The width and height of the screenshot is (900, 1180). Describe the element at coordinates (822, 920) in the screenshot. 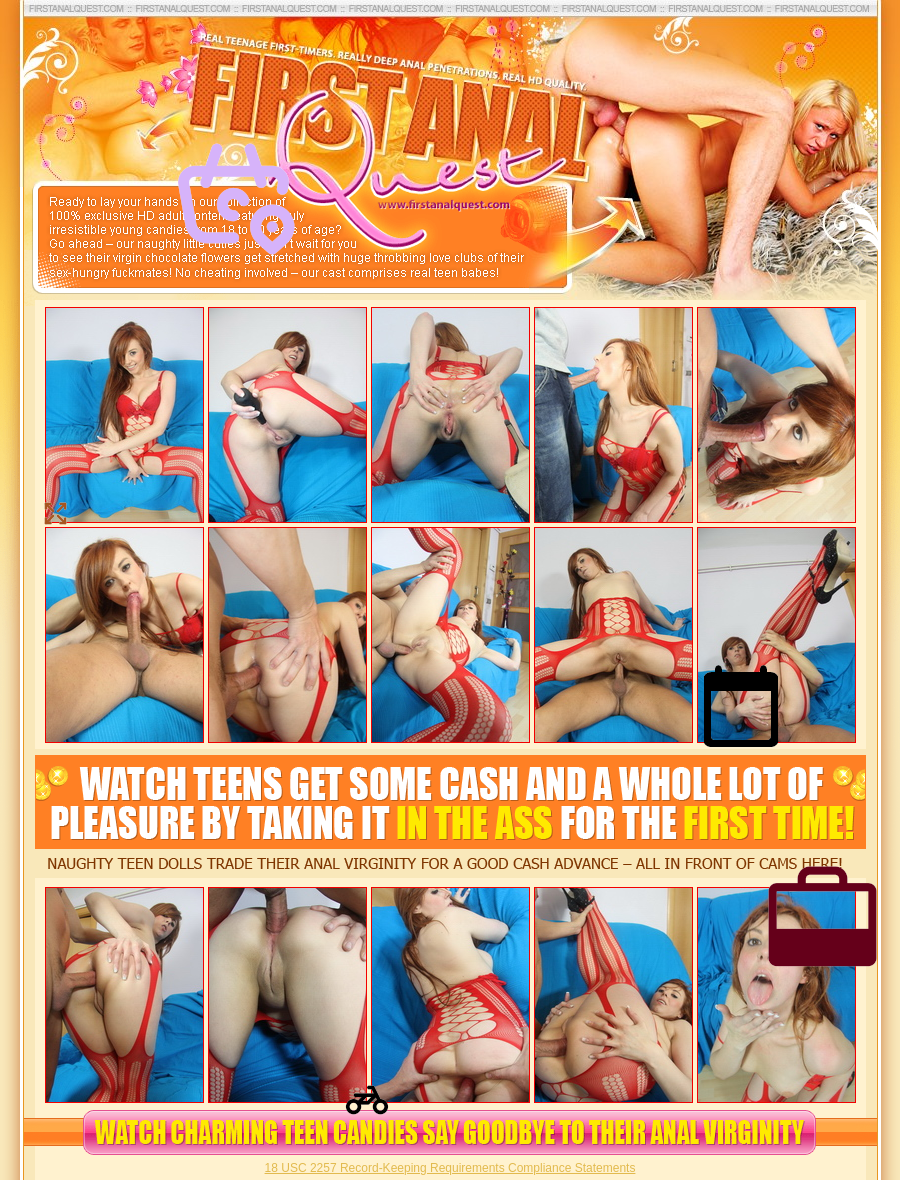

I see `access travel or trip planning features` at that location.